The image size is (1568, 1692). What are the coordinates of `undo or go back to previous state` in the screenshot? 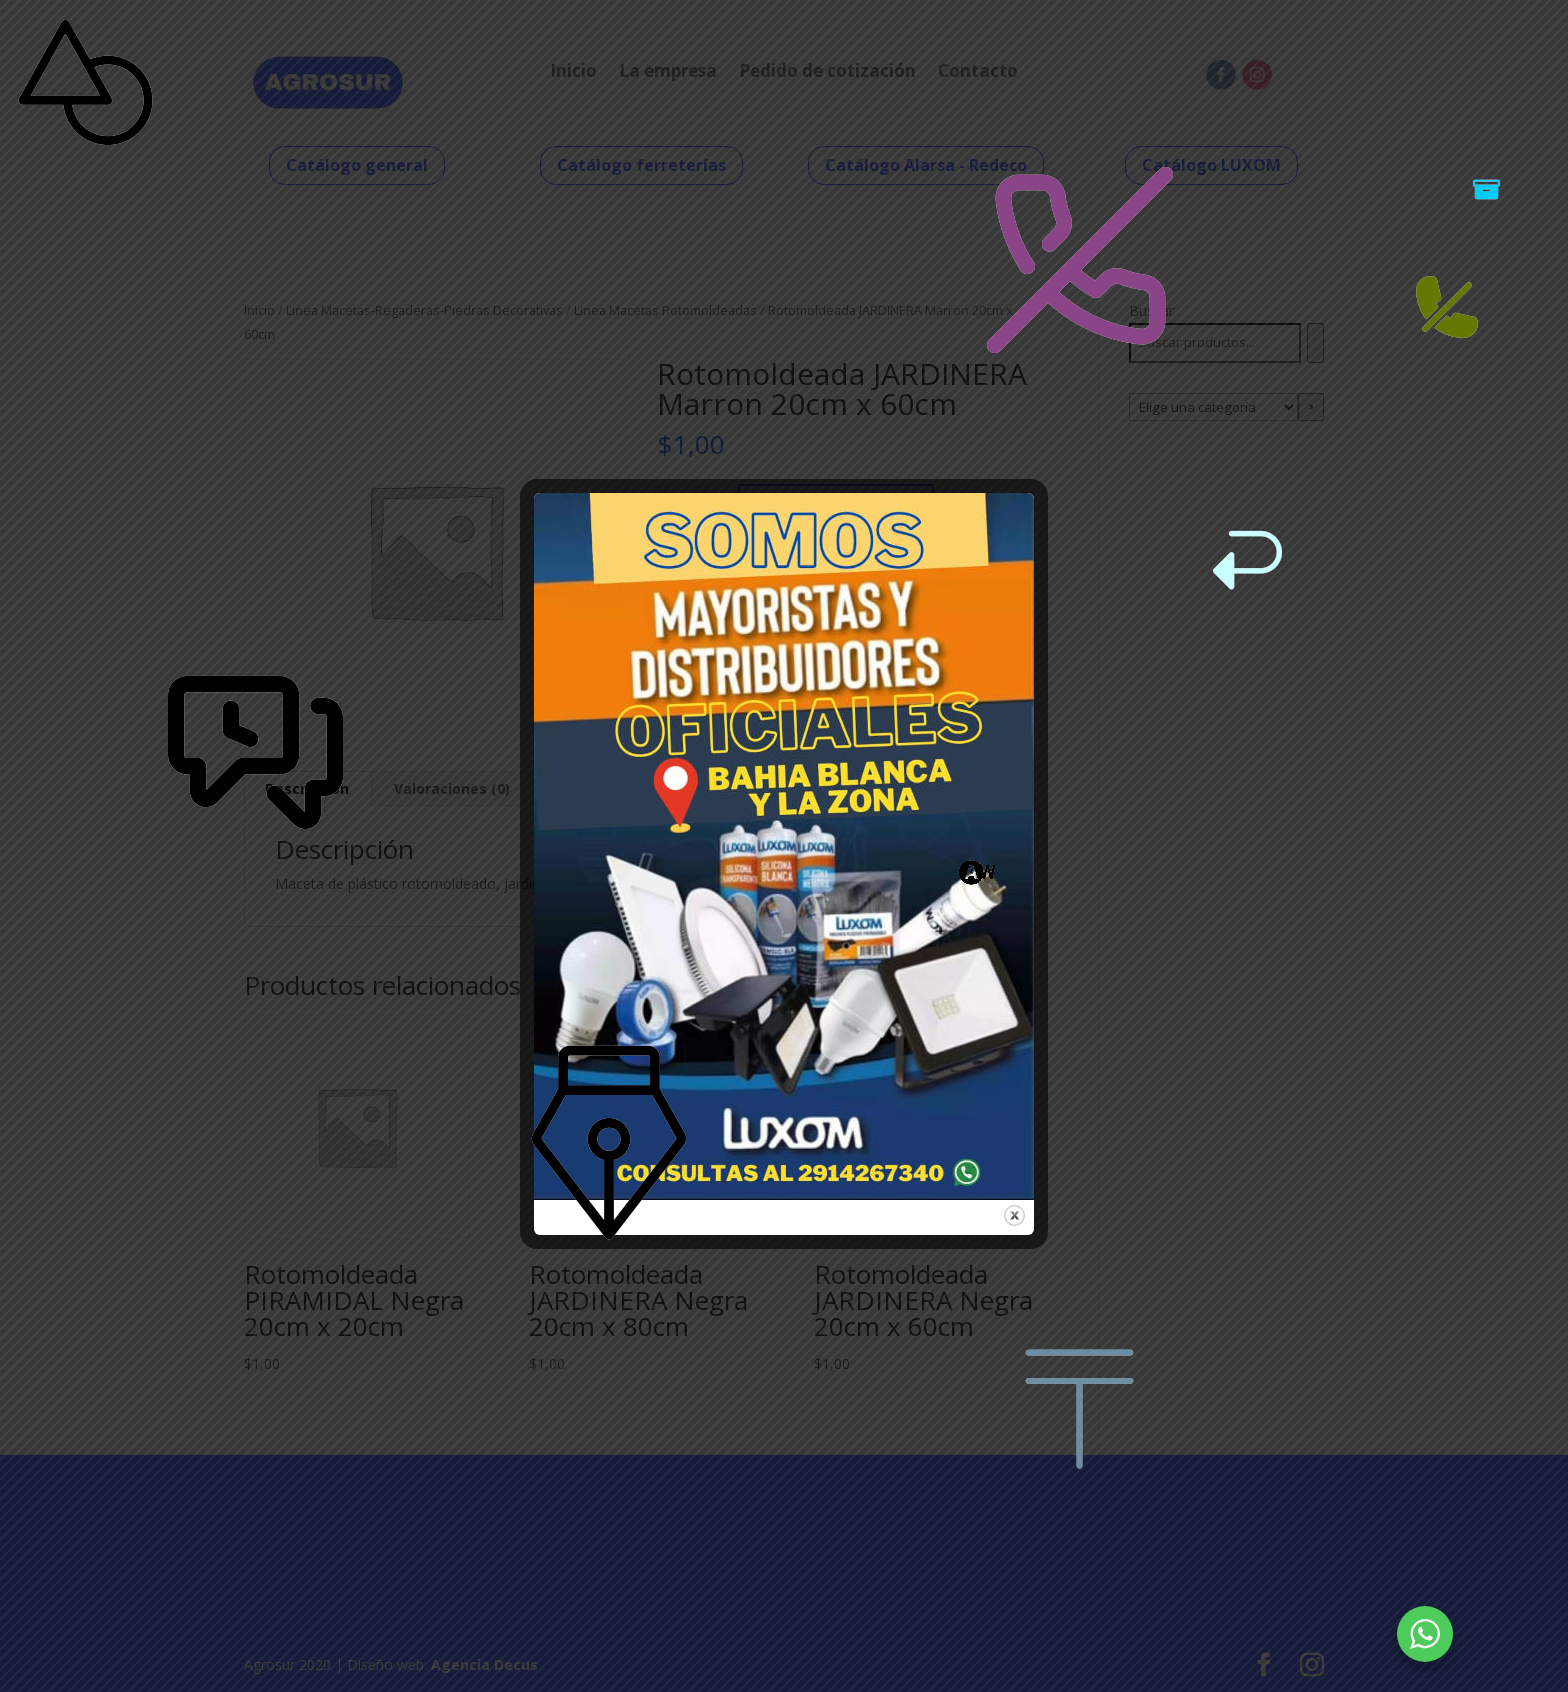 It's located at (1247, 557).